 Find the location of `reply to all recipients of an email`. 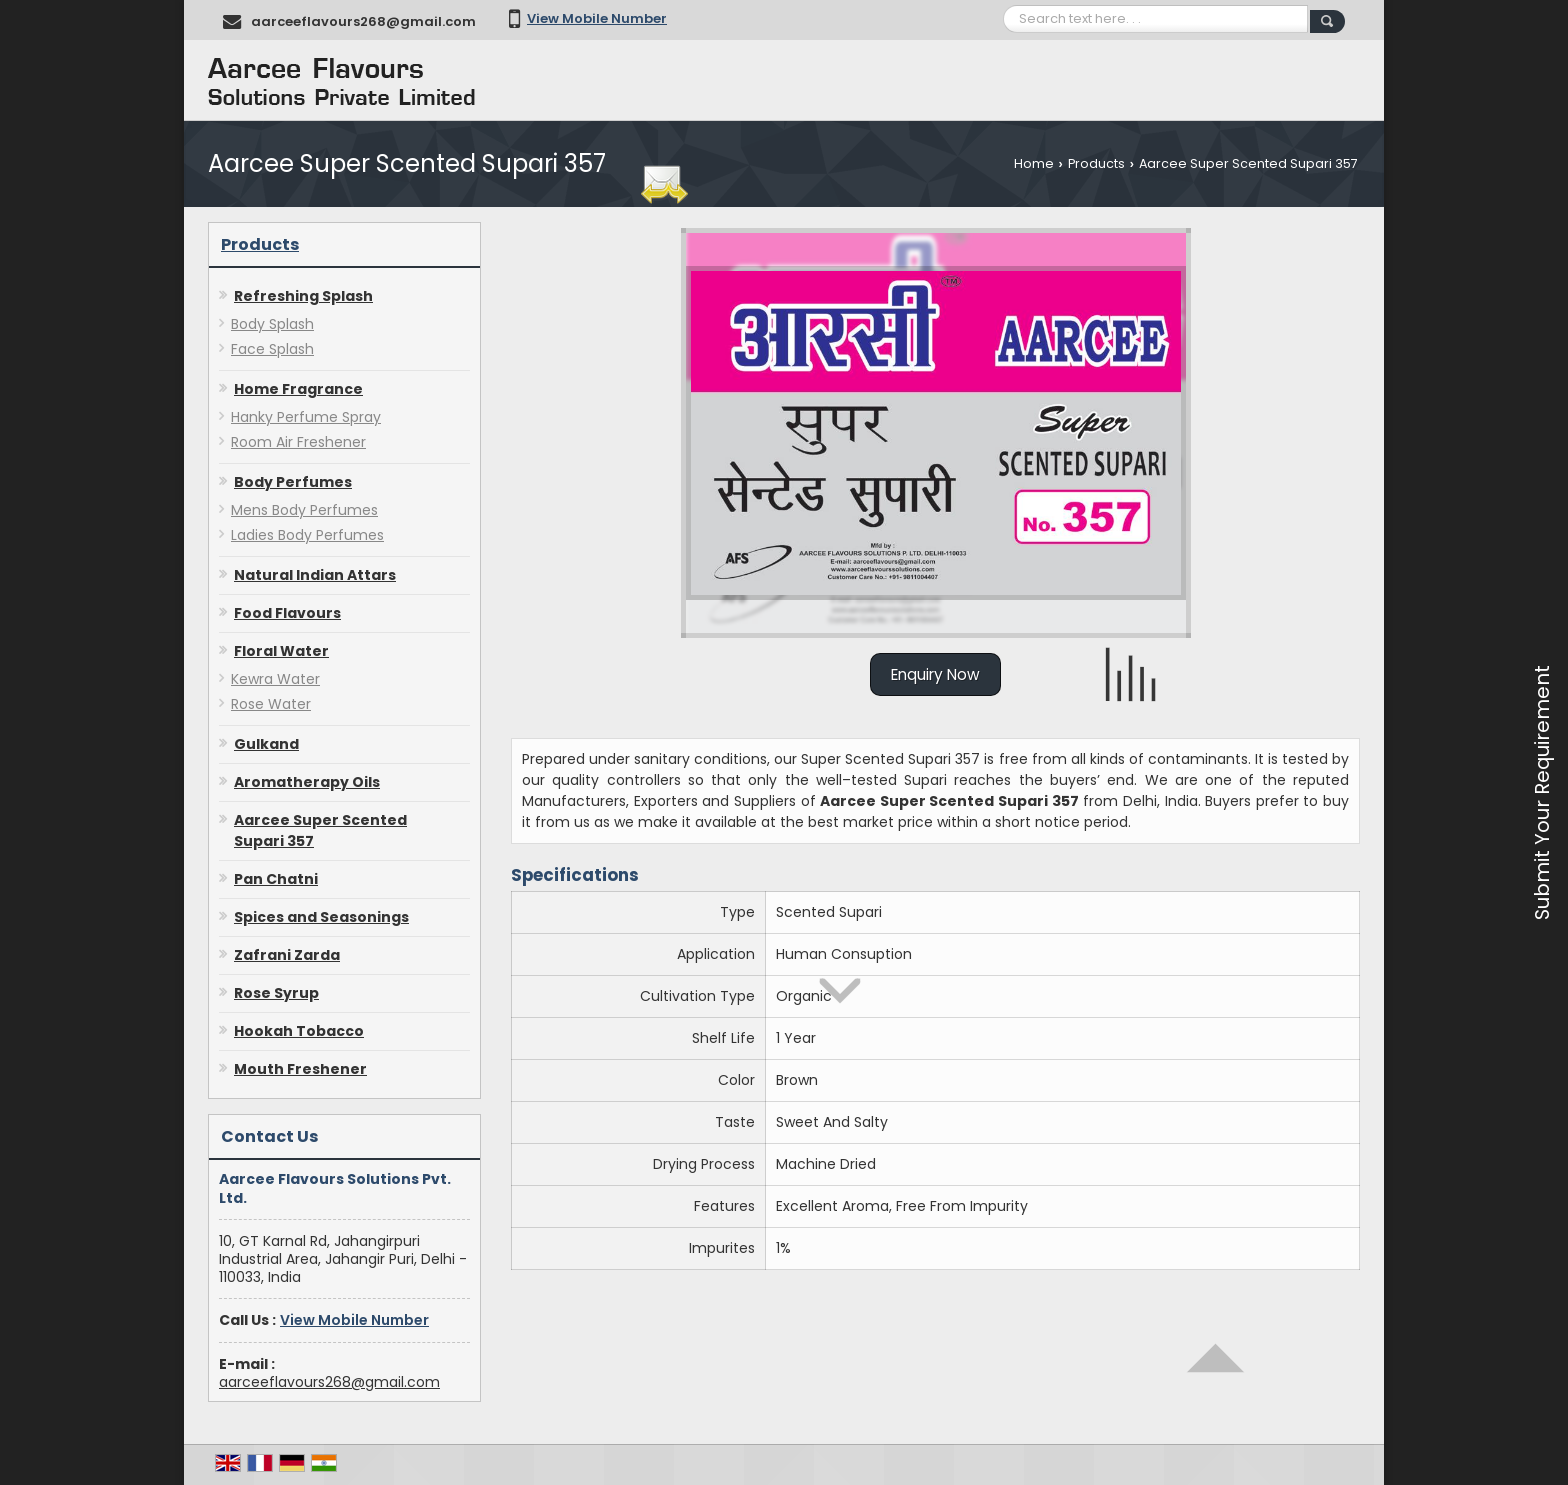

reply to all recipients of an email is located at coordinates (664, 180).